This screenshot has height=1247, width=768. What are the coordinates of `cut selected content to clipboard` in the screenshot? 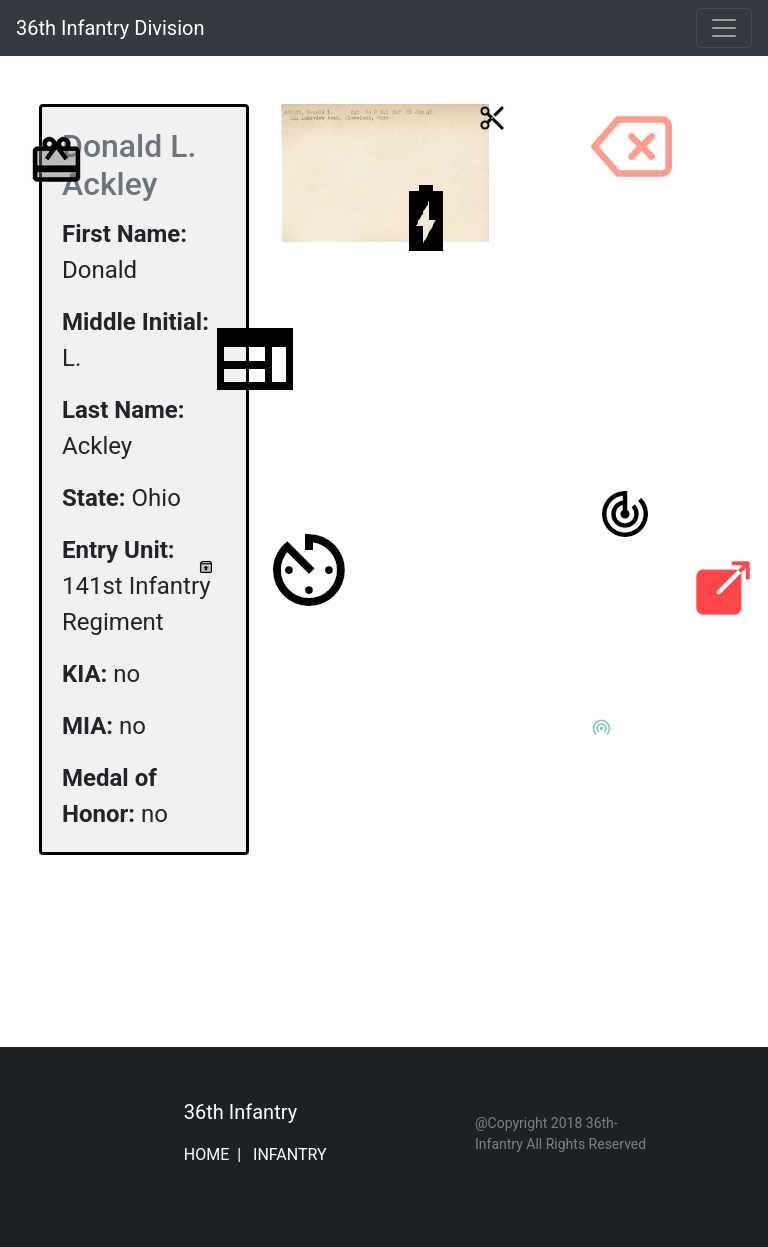 It's located at (492, 118).